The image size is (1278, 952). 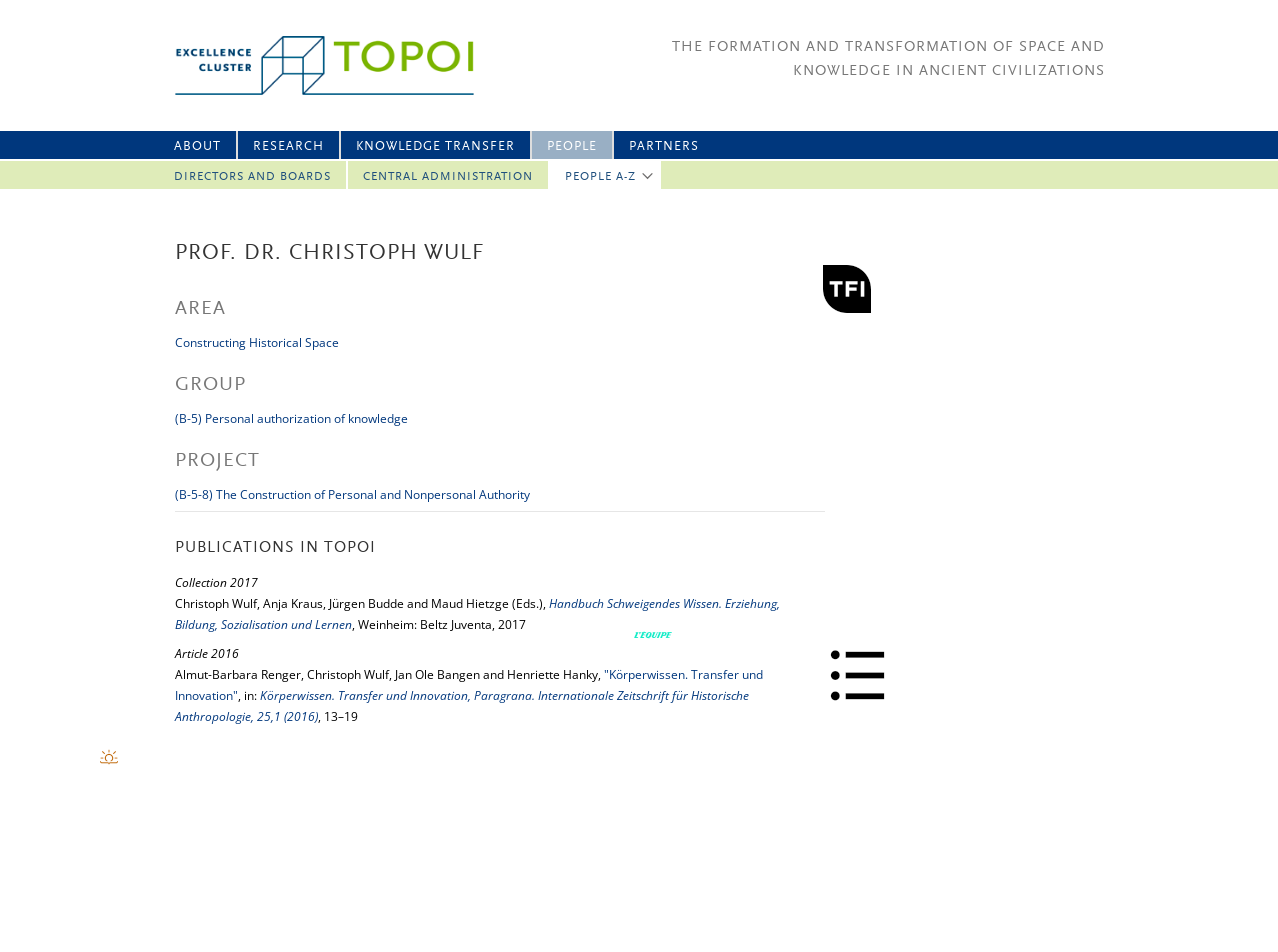 What do you see at coordinates (847, 289) in the screenshot?
I see `open transport for ireland app or website` at bounding box center [847, 289].